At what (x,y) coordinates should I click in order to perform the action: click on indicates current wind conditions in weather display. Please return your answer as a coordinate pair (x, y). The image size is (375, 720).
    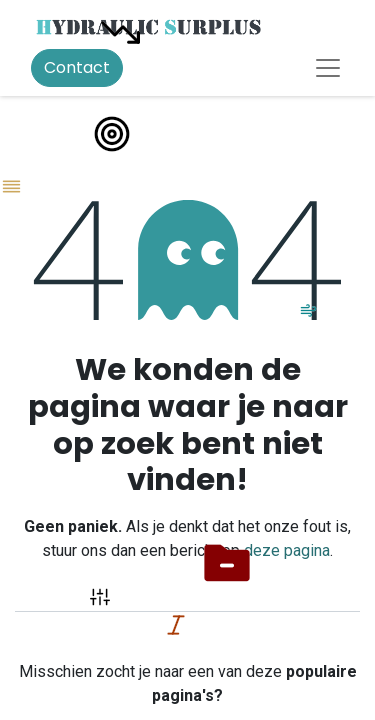
    Looking at the image, I should click on (308, 310).